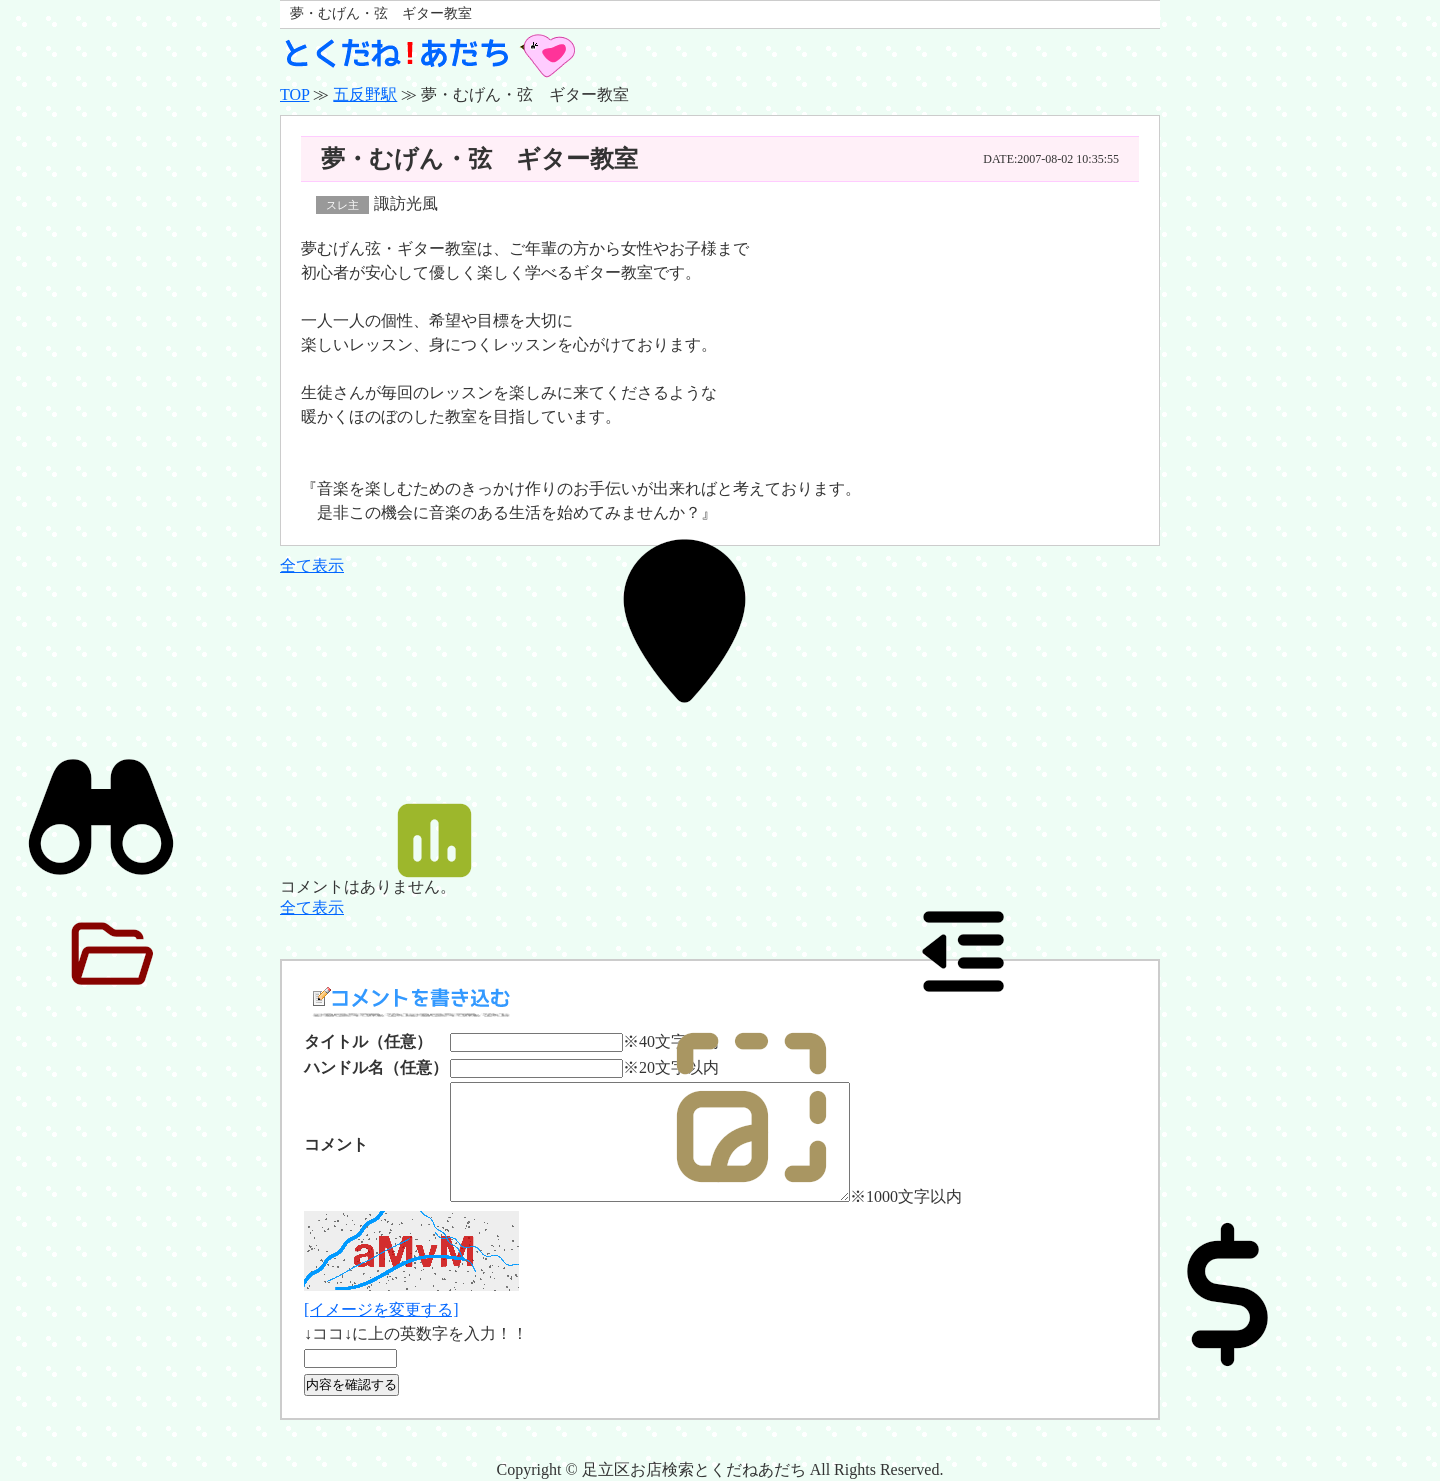 This screenshot has height=1481, width=1440. Describe the element at coordinates (110, 956) in the screenshot. I see `open folder to view contents` at that location.